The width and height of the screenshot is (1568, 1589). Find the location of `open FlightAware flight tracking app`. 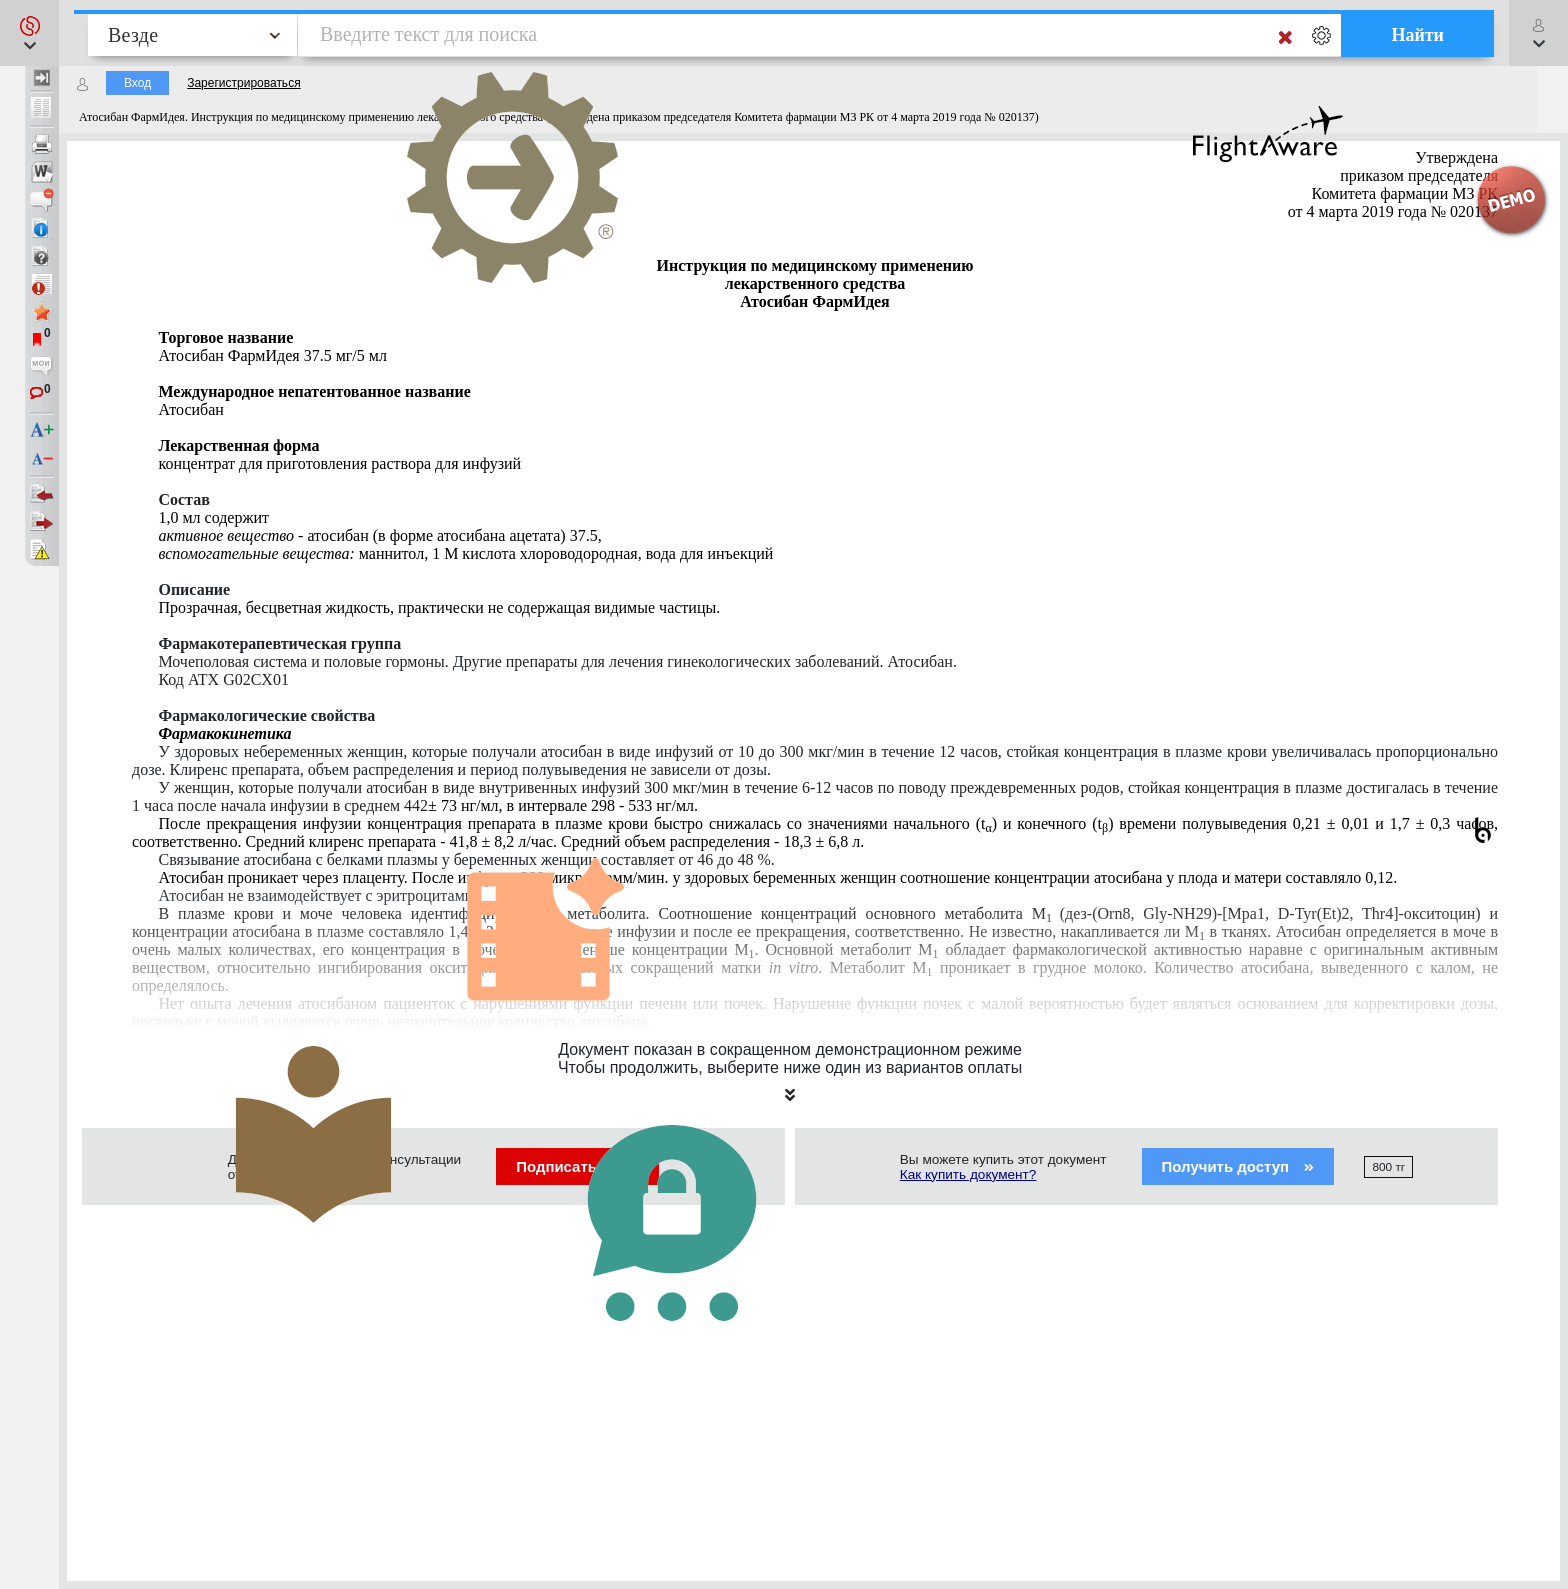

open FlightAware flight tracking app is located at coordinates (1268, 134).